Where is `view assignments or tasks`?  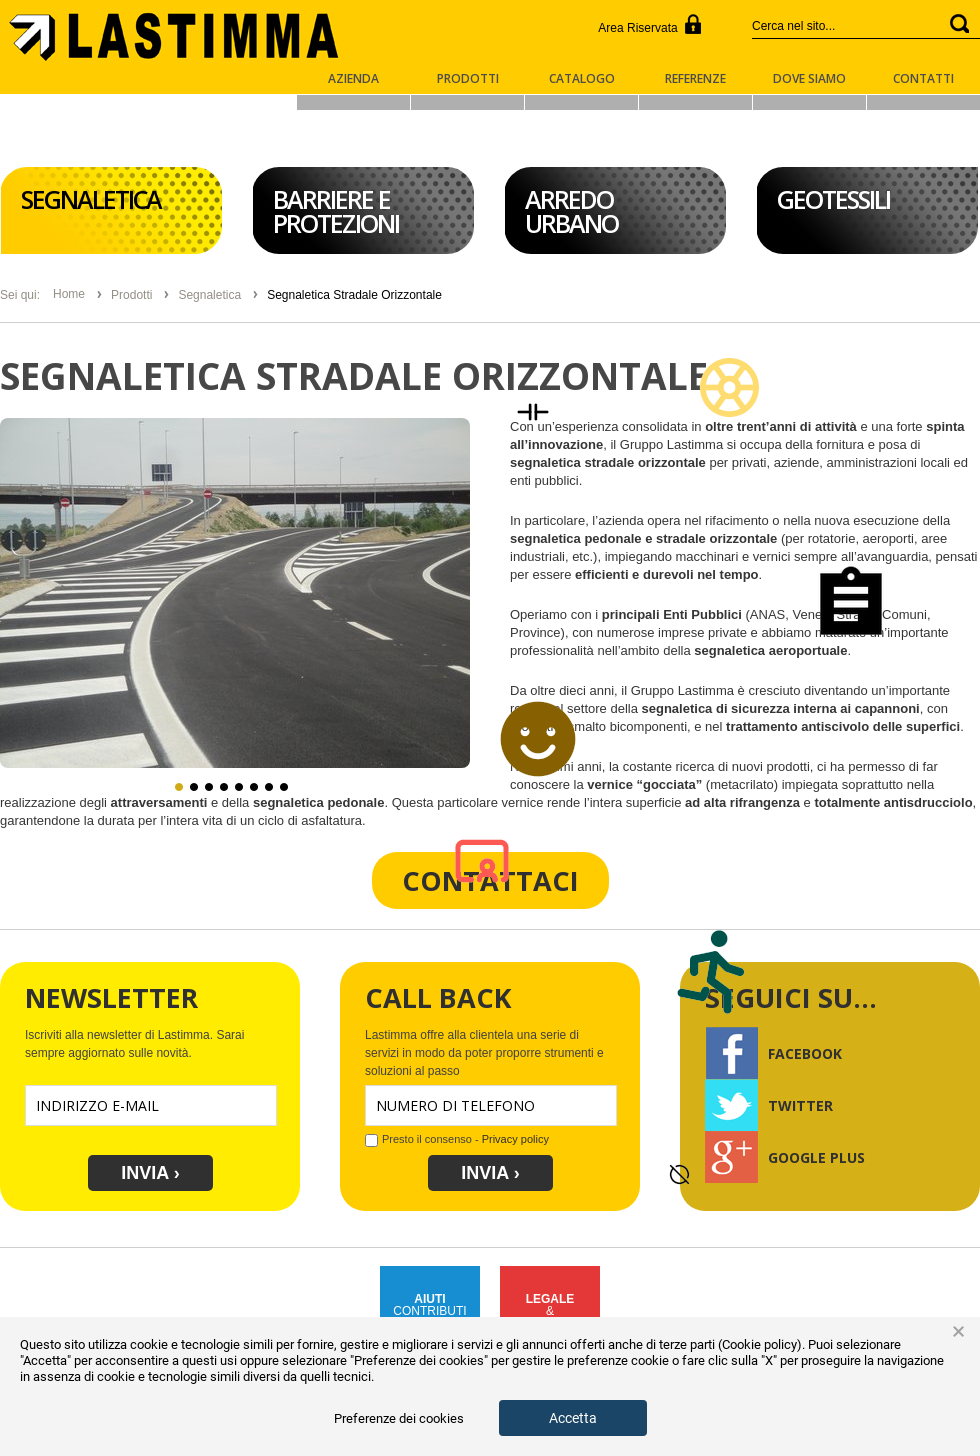 view assignments or tasks is located at coordinates (851, 604).